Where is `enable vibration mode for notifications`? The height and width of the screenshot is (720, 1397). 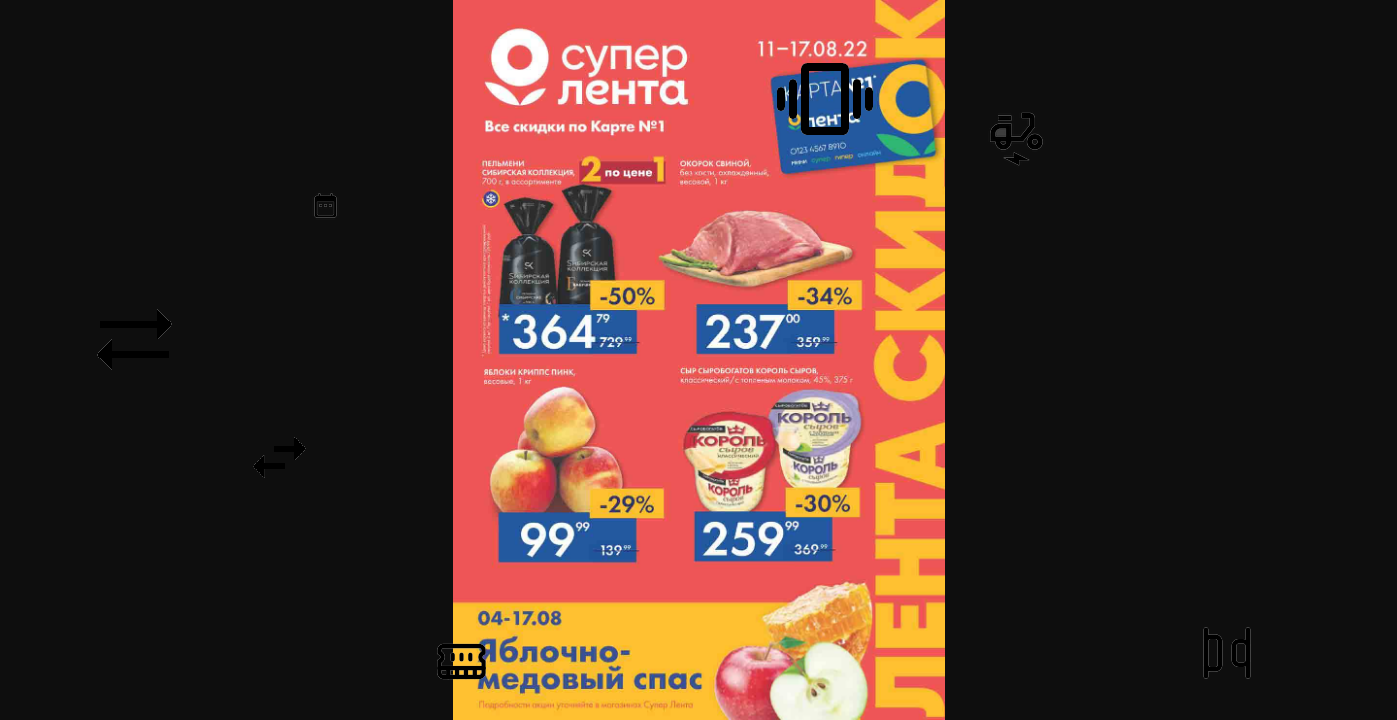 enable vibration mode for notifications is located at coordinates (825, 99).